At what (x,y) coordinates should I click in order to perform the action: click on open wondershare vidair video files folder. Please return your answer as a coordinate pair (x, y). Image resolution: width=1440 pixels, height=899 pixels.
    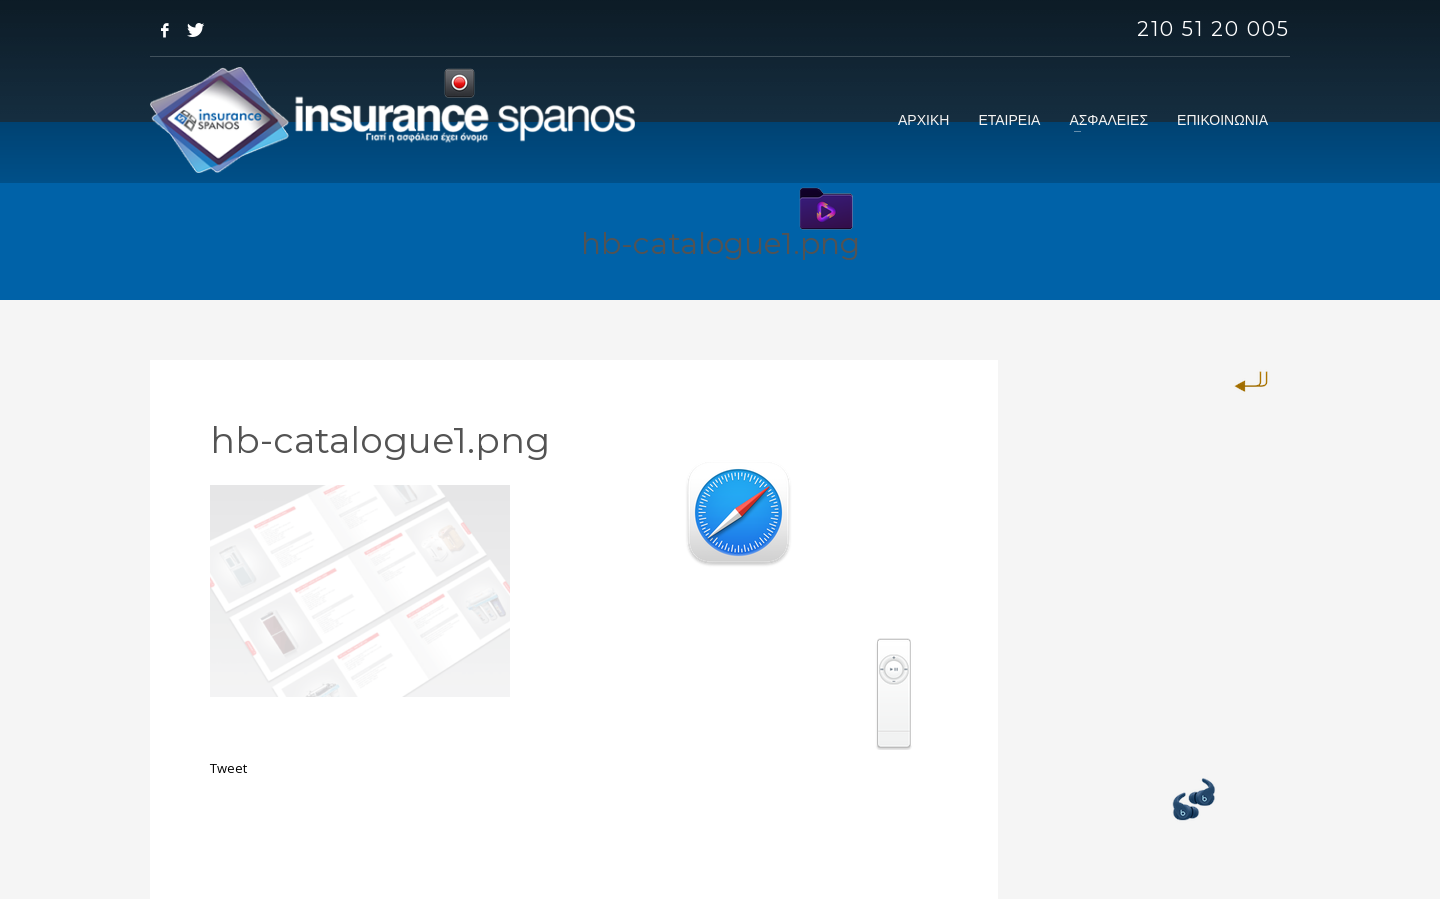
    Looking at the image, I should click on (826, 210).